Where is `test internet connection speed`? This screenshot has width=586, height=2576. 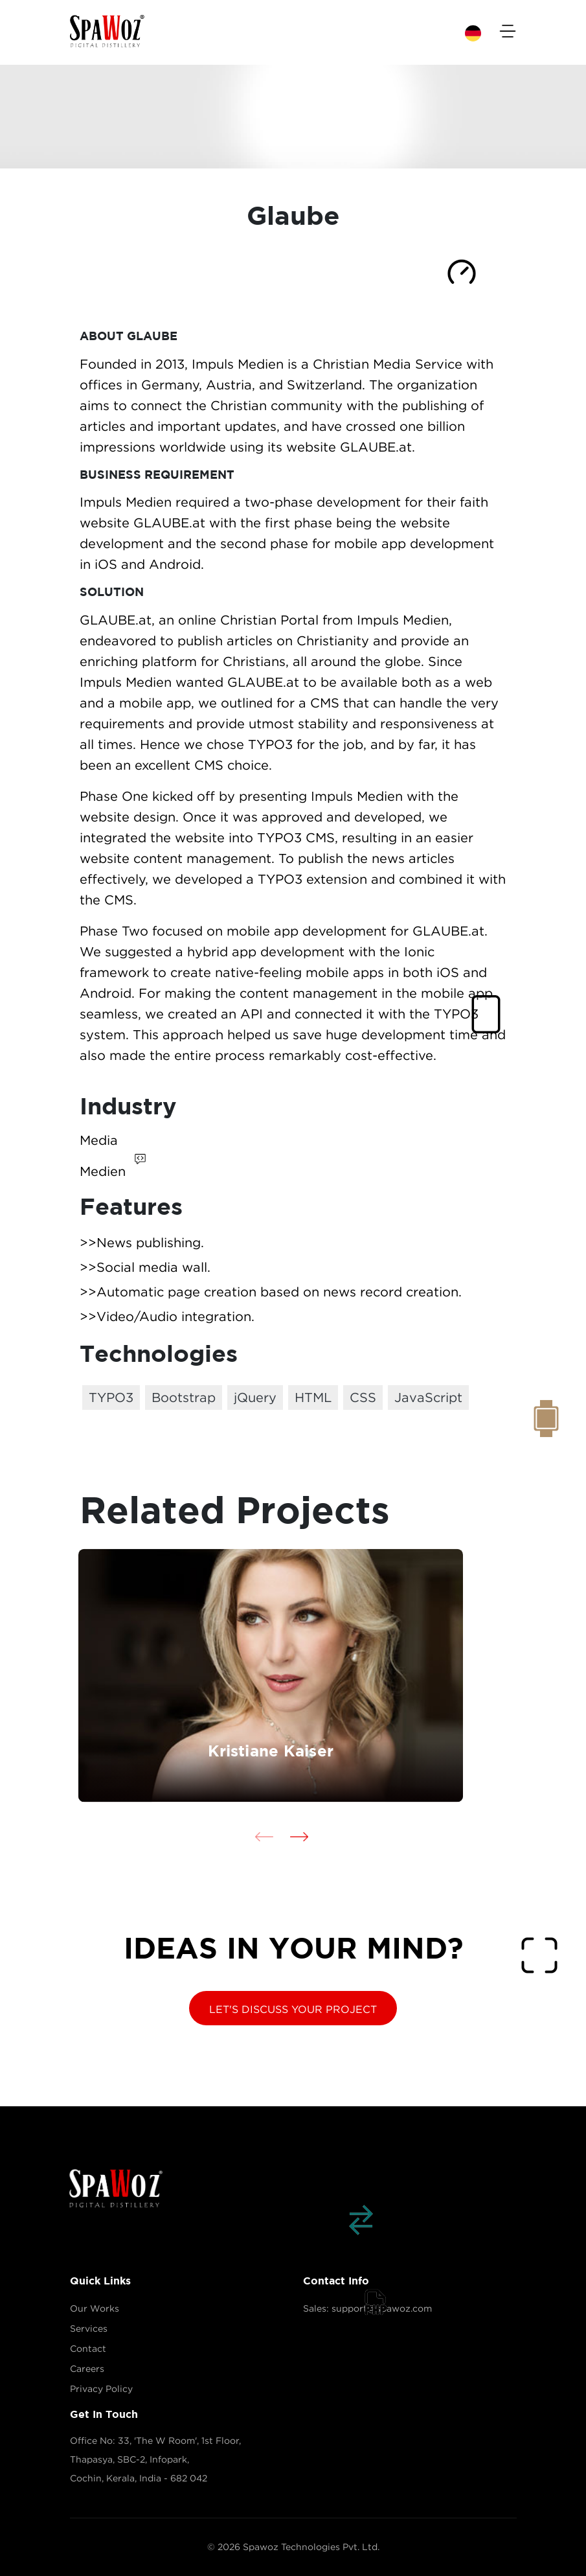 test internet connection speed is located at coordinates (462, 272).